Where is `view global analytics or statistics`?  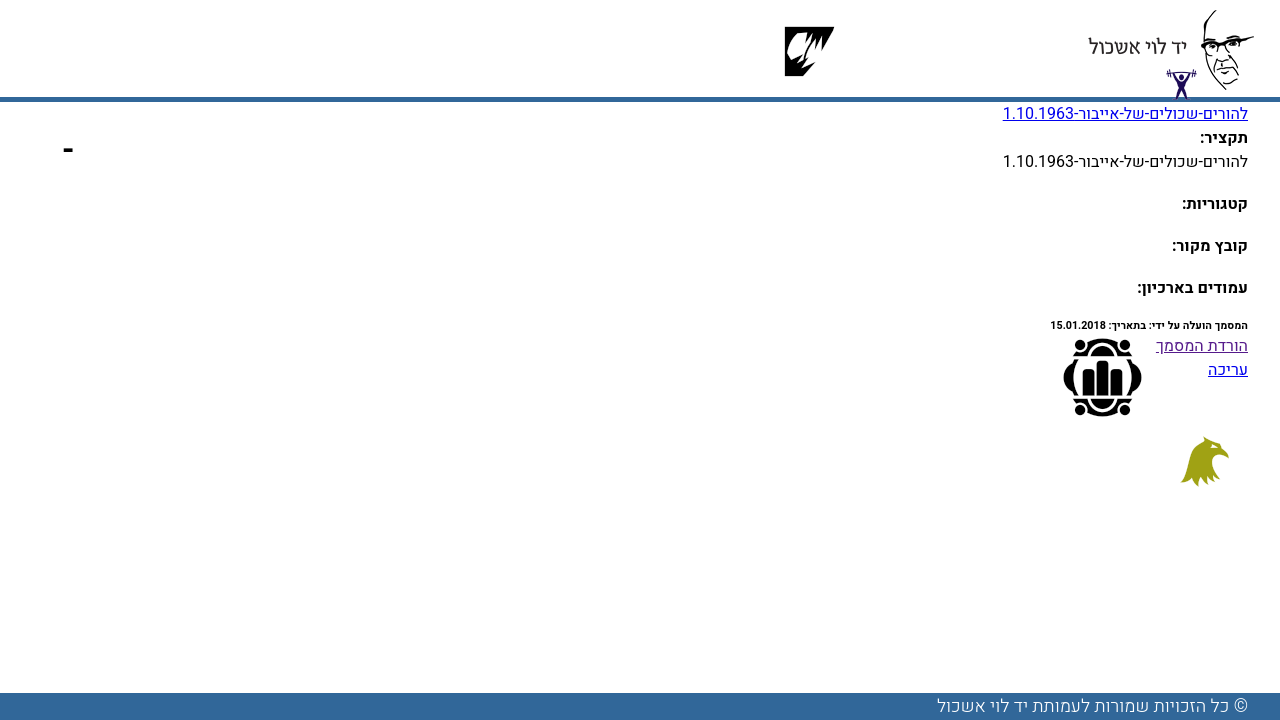 view global analytics or statistics is located at coordinates (1102, 377).